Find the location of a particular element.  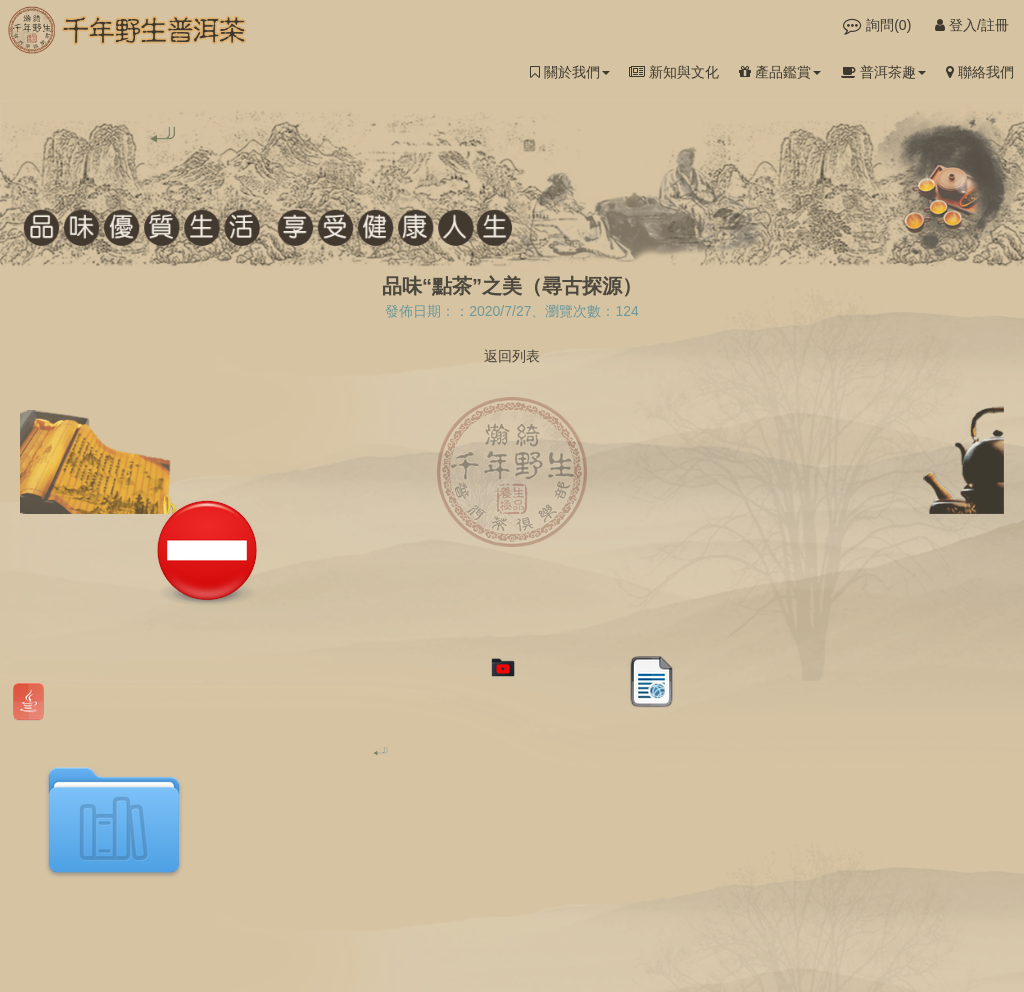

open folder containing youtube downloads is located at coordinates (503, 668).